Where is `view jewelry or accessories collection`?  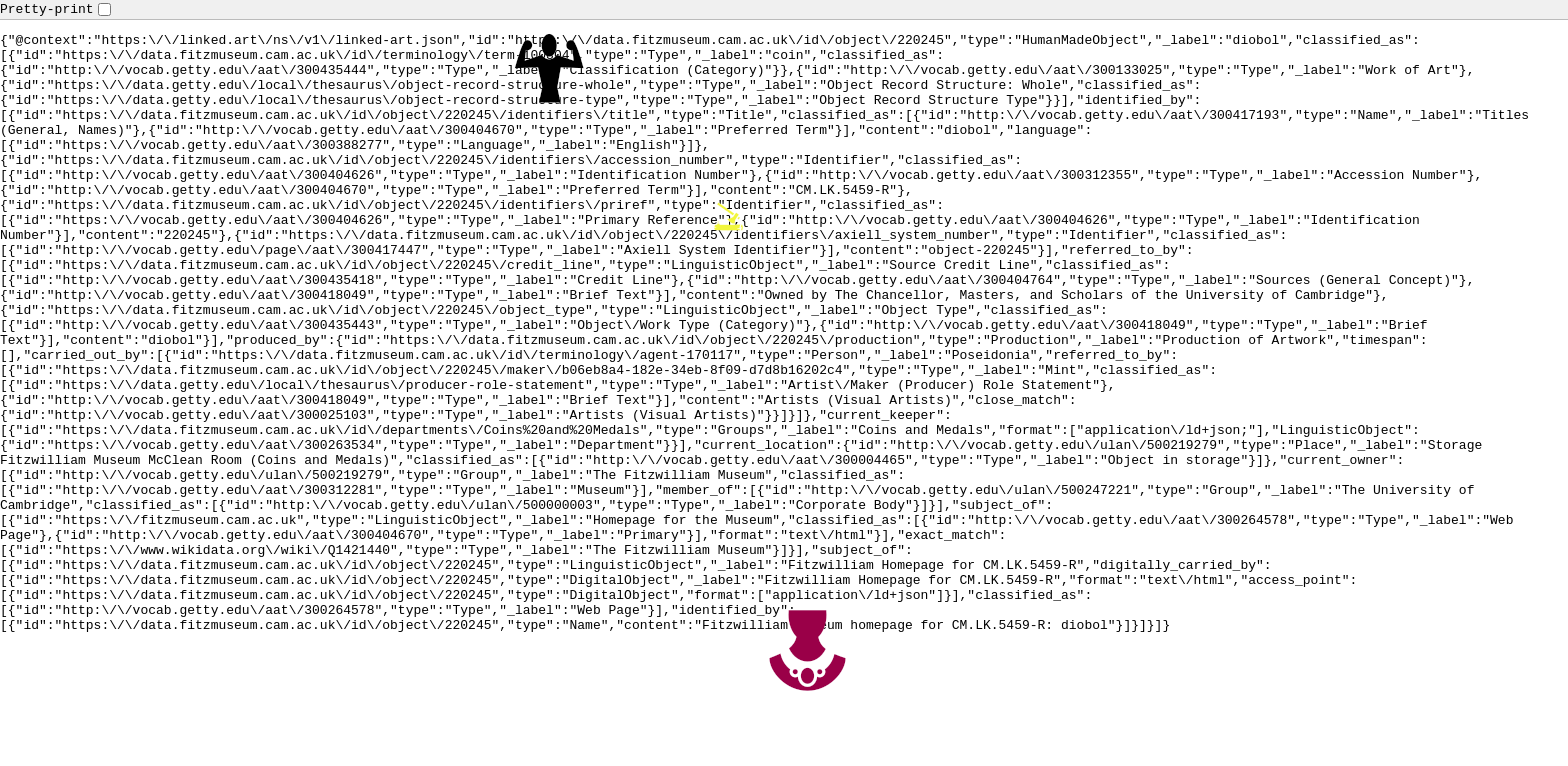 view jewelry or accessories collection is located at coordinates (807, 650).